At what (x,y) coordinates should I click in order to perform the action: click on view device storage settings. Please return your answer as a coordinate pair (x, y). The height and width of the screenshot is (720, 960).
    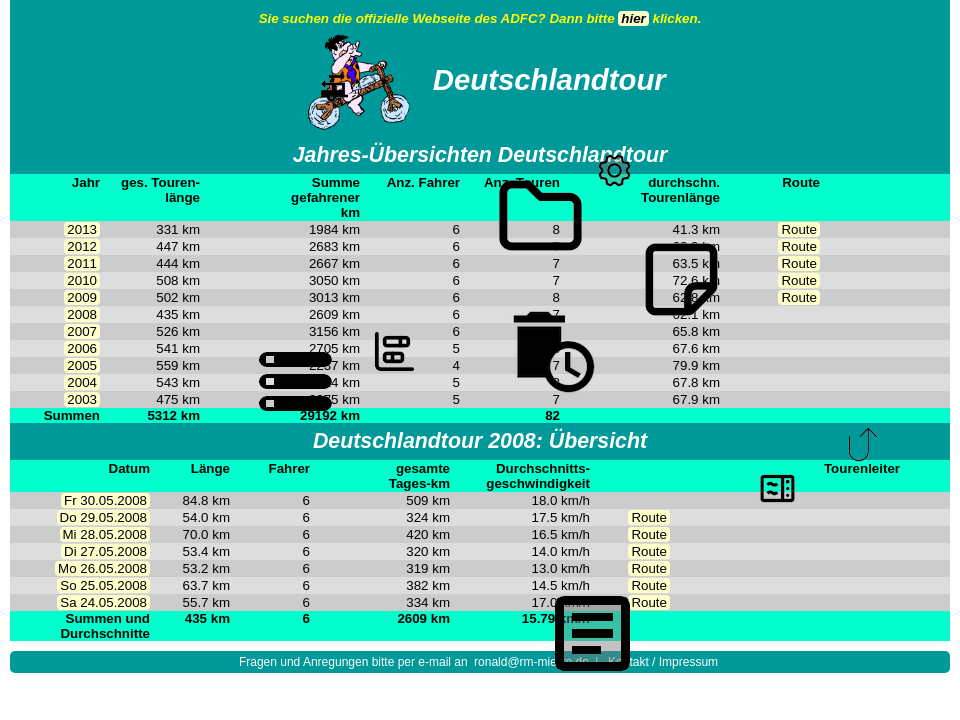
    Looking at the image, I should click on (295, 381).